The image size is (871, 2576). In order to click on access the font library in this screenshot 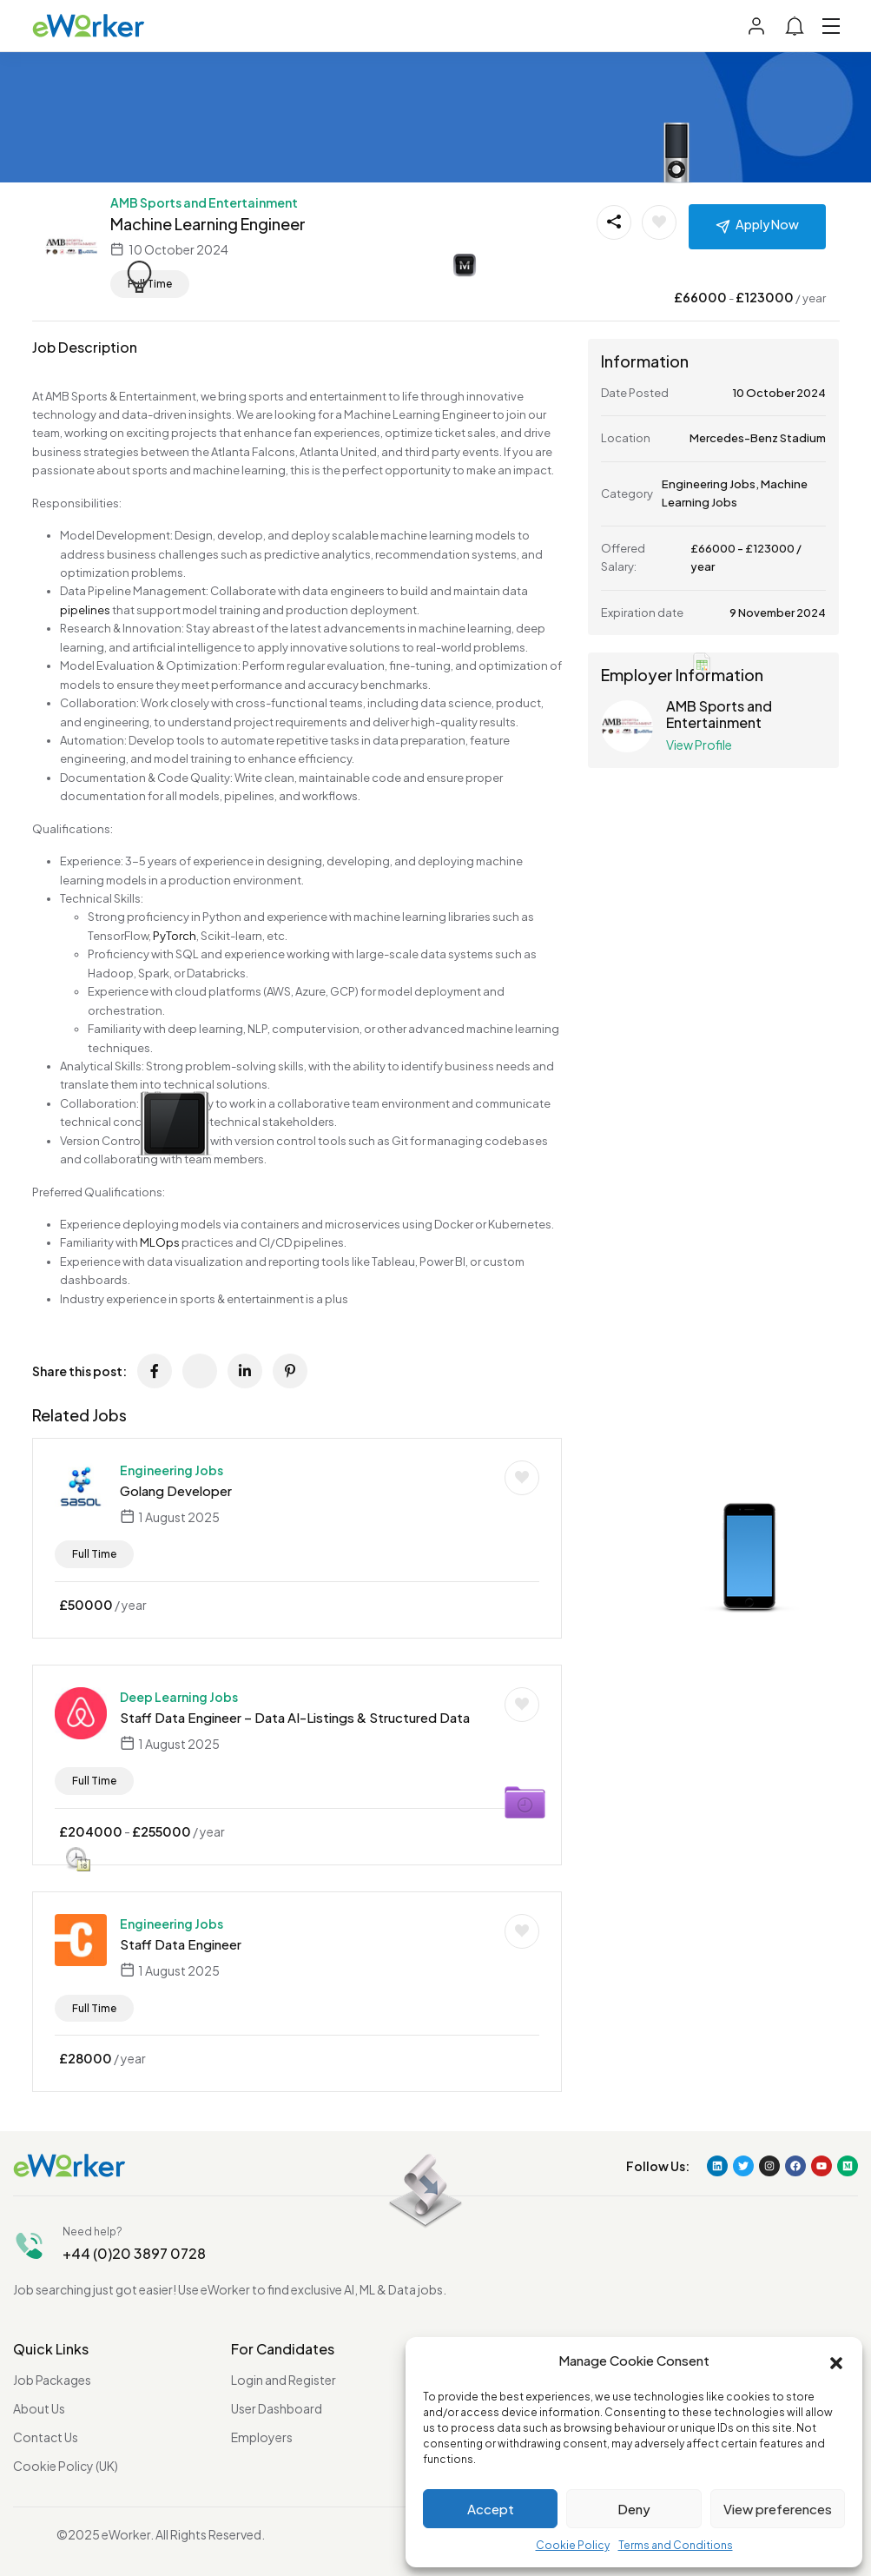, I will do `click(613, 1175)`.